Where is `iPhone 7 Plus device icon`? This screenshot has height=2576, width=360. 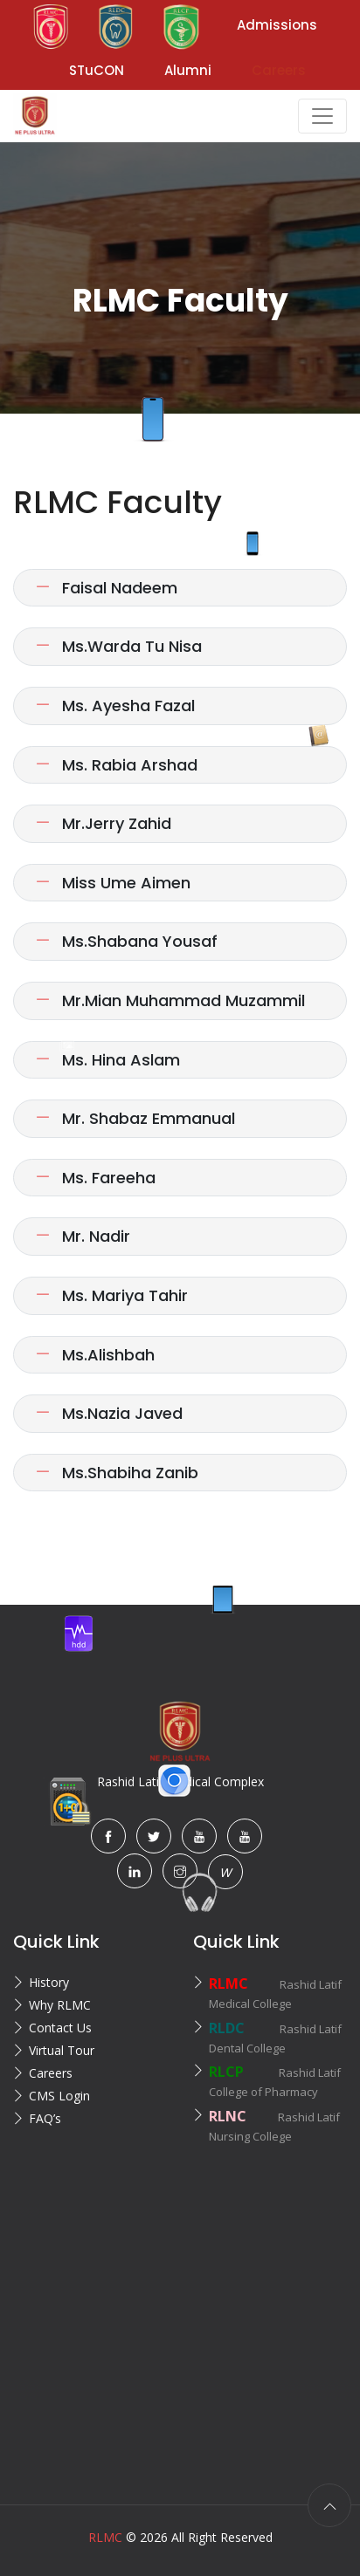
iPhone 7 Plus device icon is located at coordinates (253, 544).